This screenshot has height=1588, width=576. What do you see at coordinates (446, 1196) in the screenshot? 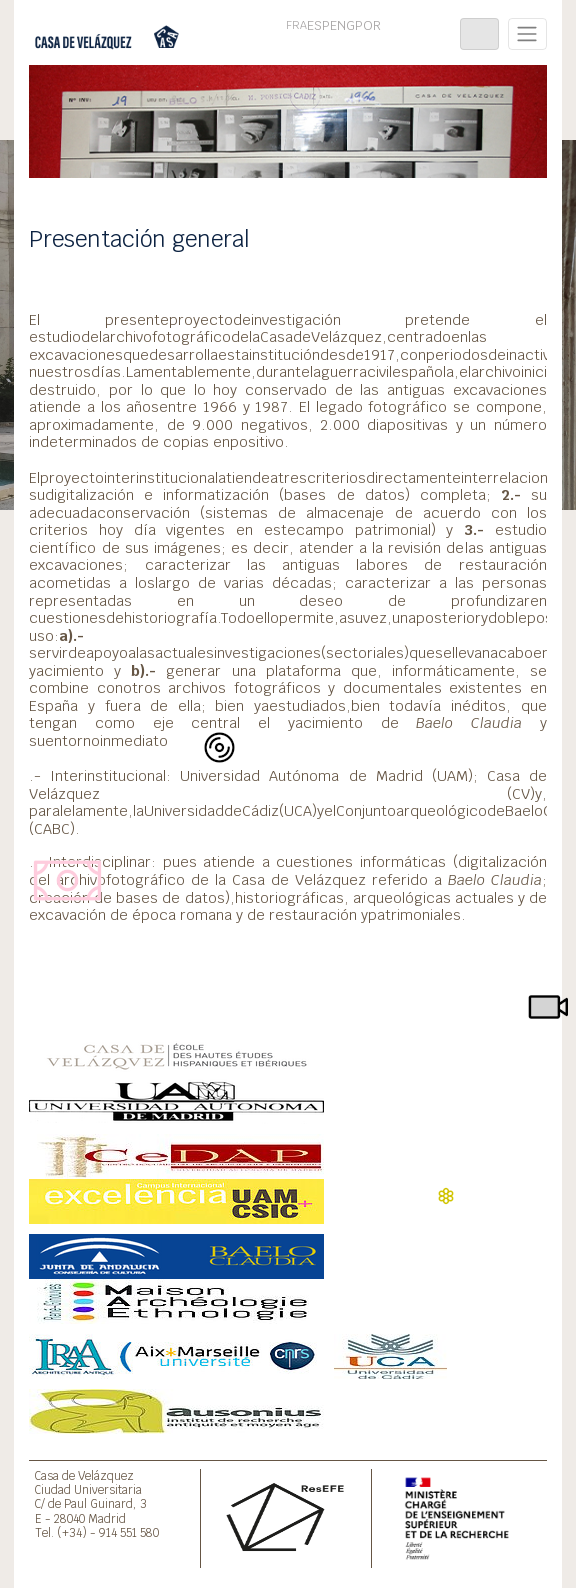
I see `access garden or plant-related features` at bounding box center [446, 1196].